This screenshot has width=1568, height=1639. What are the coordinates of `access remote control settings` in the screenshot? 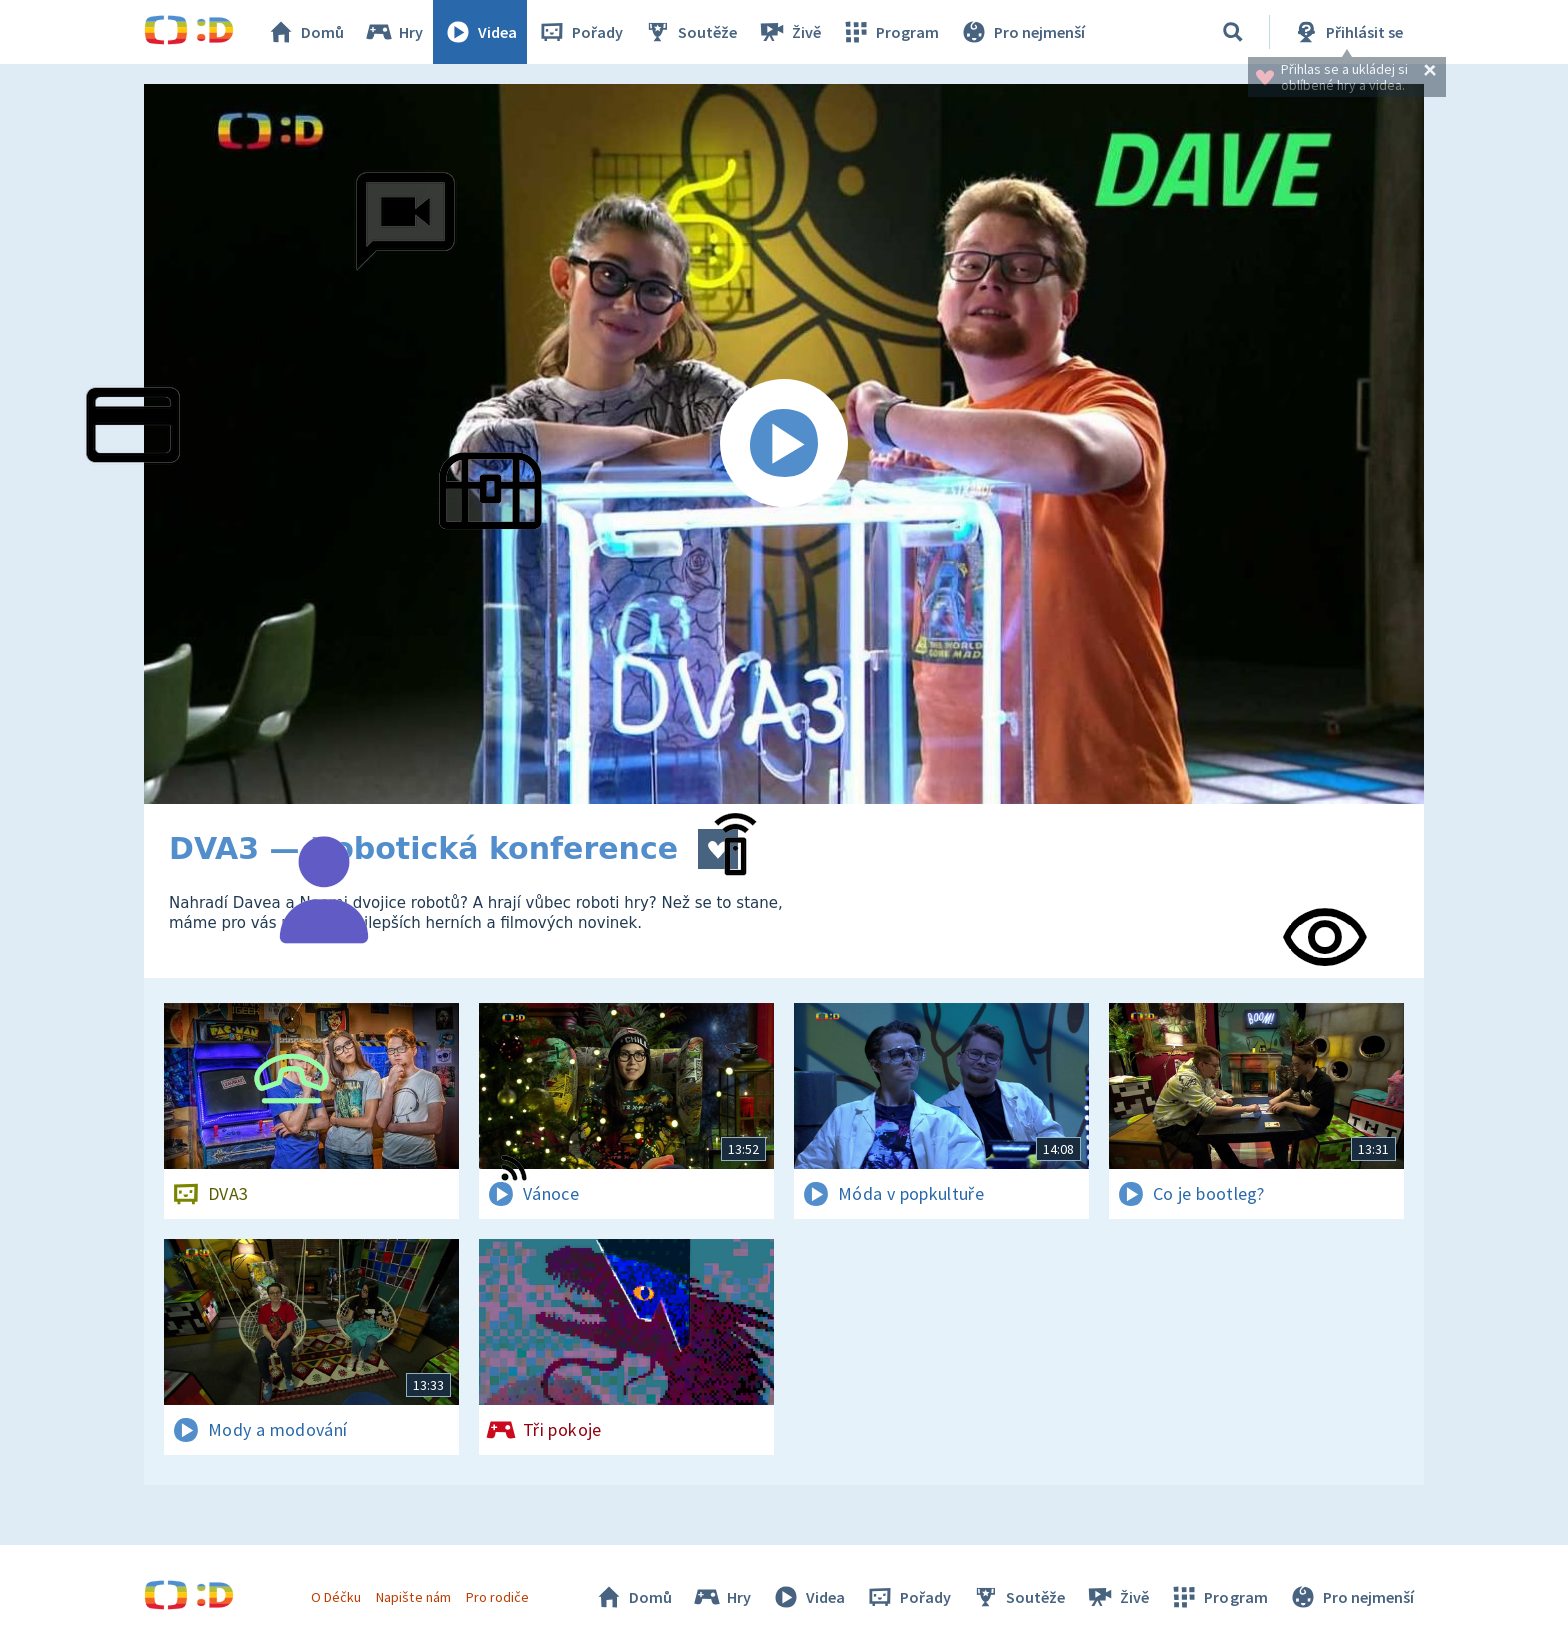 It's located at (735, 845).